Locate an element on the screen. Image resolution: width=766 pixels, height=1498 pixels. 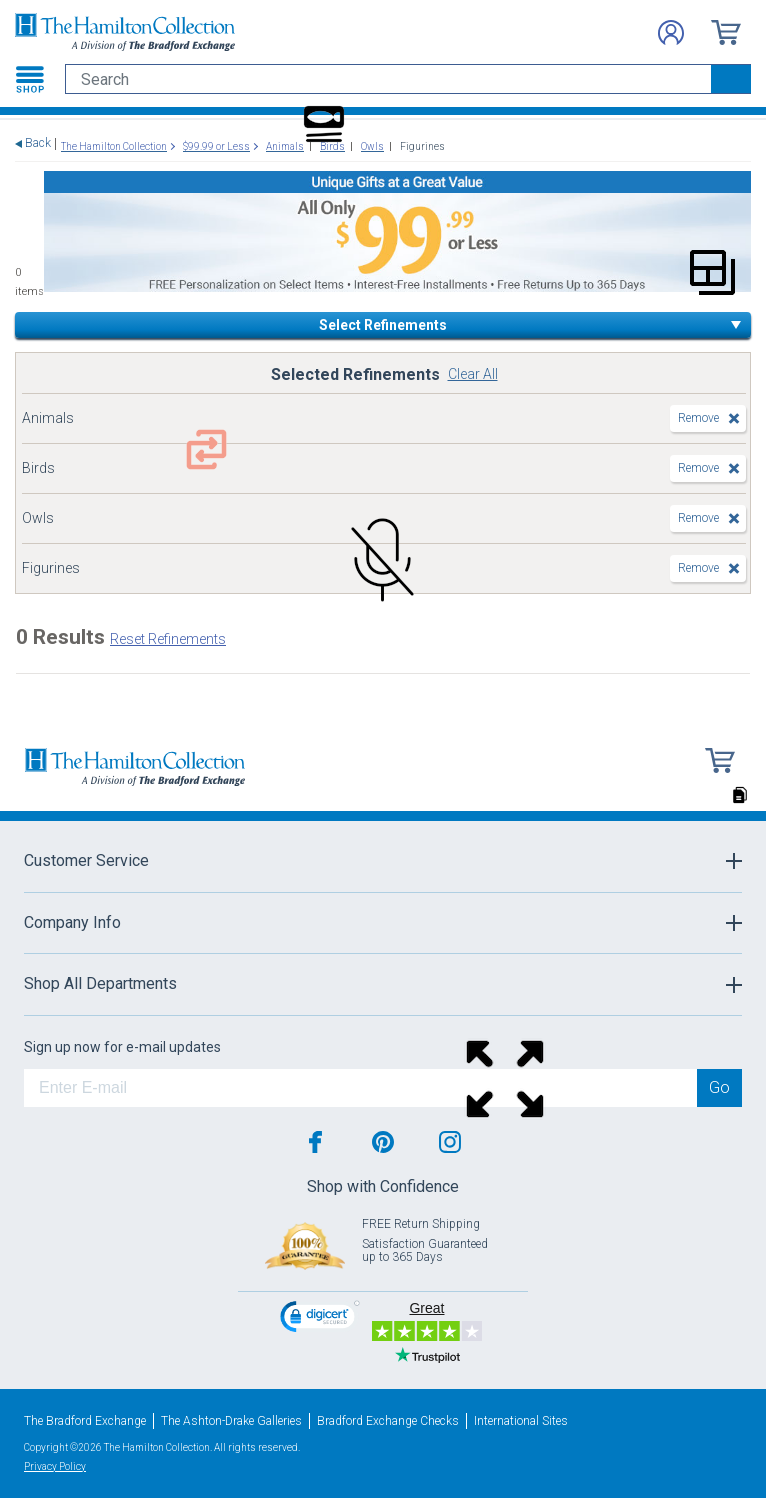
swap or exchange items is located at coordinates (206, 449).